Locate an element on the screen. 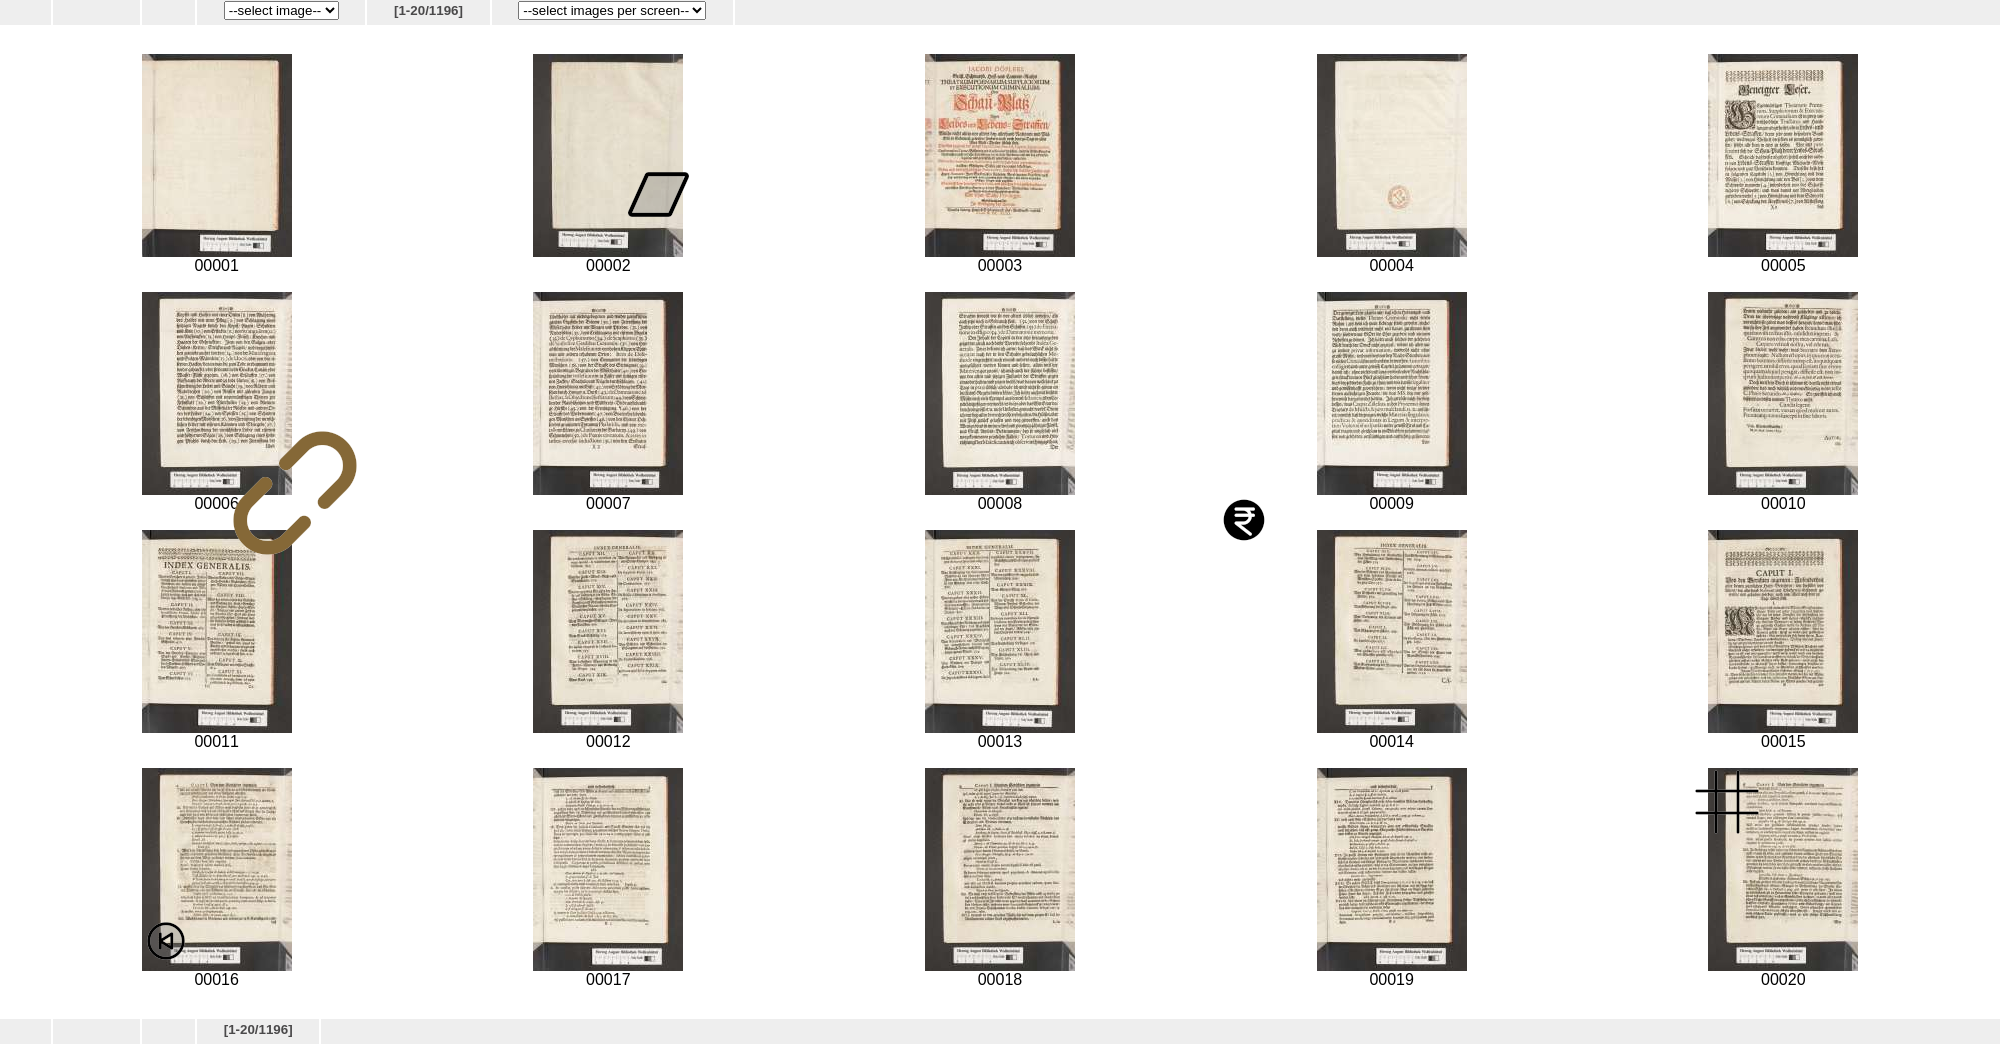  skip to previous track is located at coordinates (166, 941).